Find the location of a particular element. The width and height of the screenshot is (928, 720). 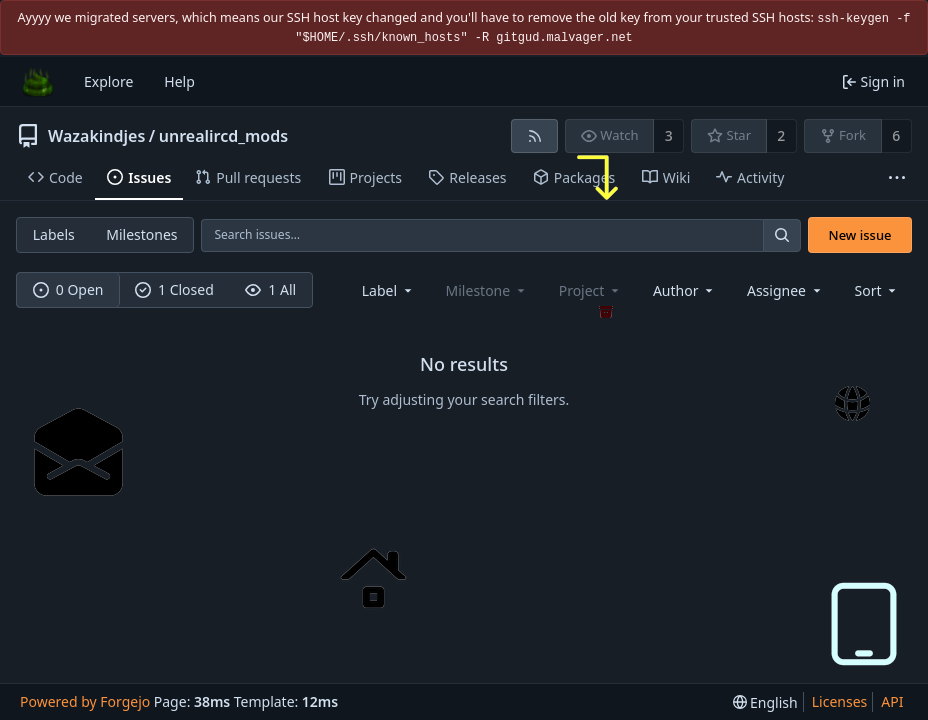

archive selected items is located at coordinates (606, 312).